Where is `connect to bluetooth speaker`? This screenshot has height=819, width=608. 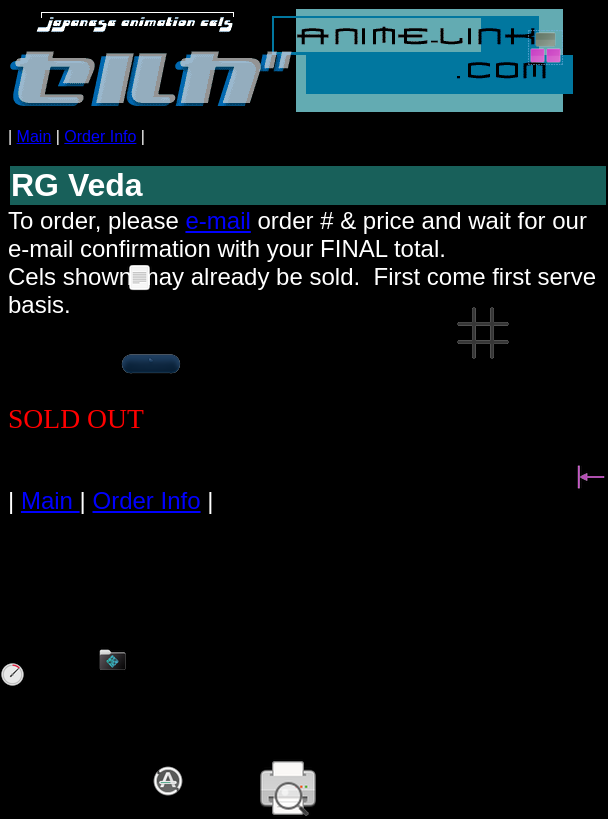
connect to bluetooth speaker is located at coordinates (151, 364).